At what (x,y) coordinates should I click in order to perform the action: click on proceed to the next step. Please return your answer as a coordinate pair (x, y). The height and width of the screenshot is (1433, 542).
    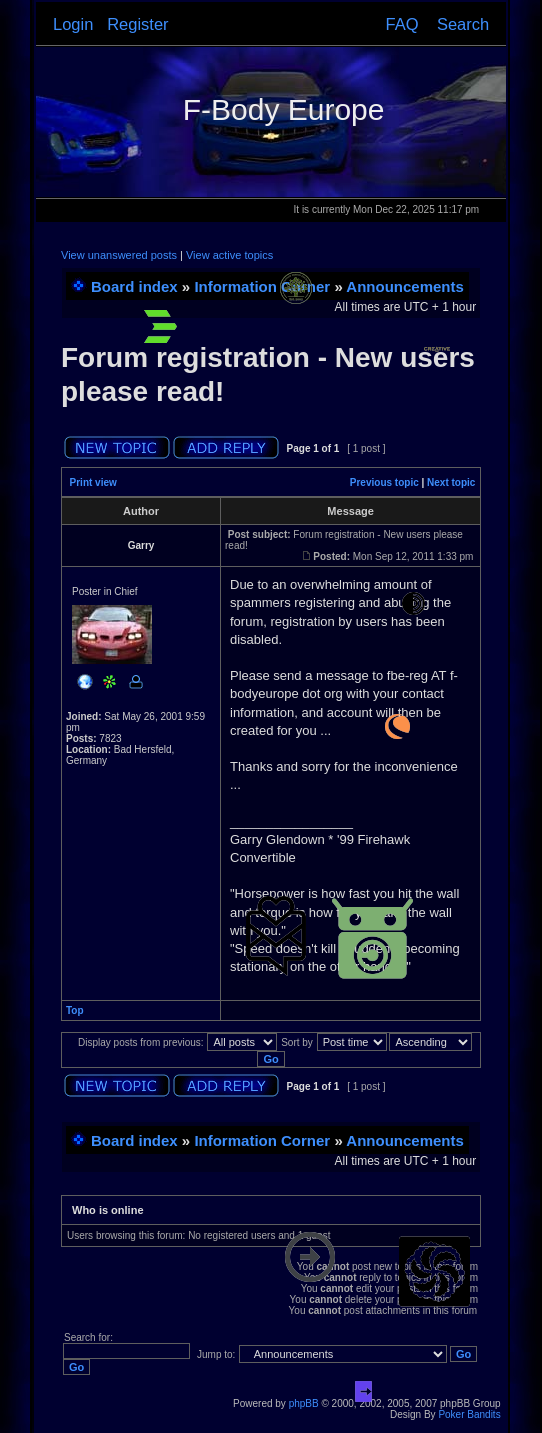
    Looking at the image, I should click on (310, 1257).